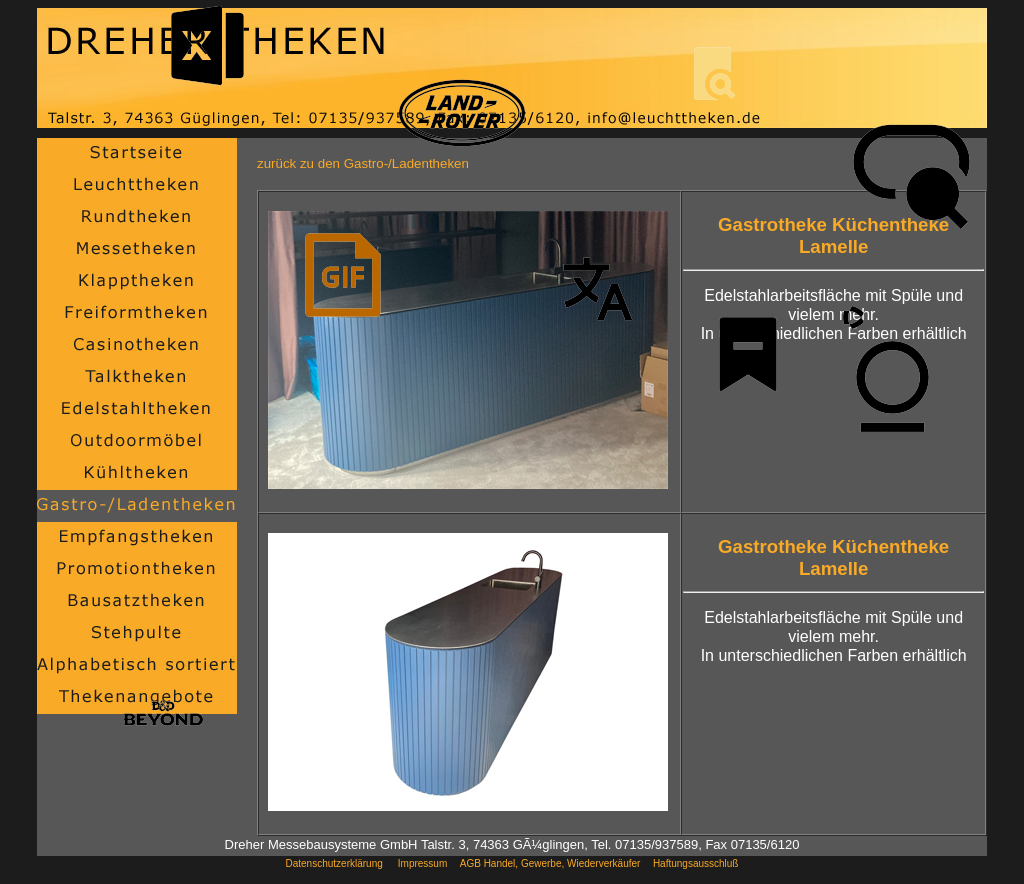  I want to click on find my phone feature, so click(712, 73).